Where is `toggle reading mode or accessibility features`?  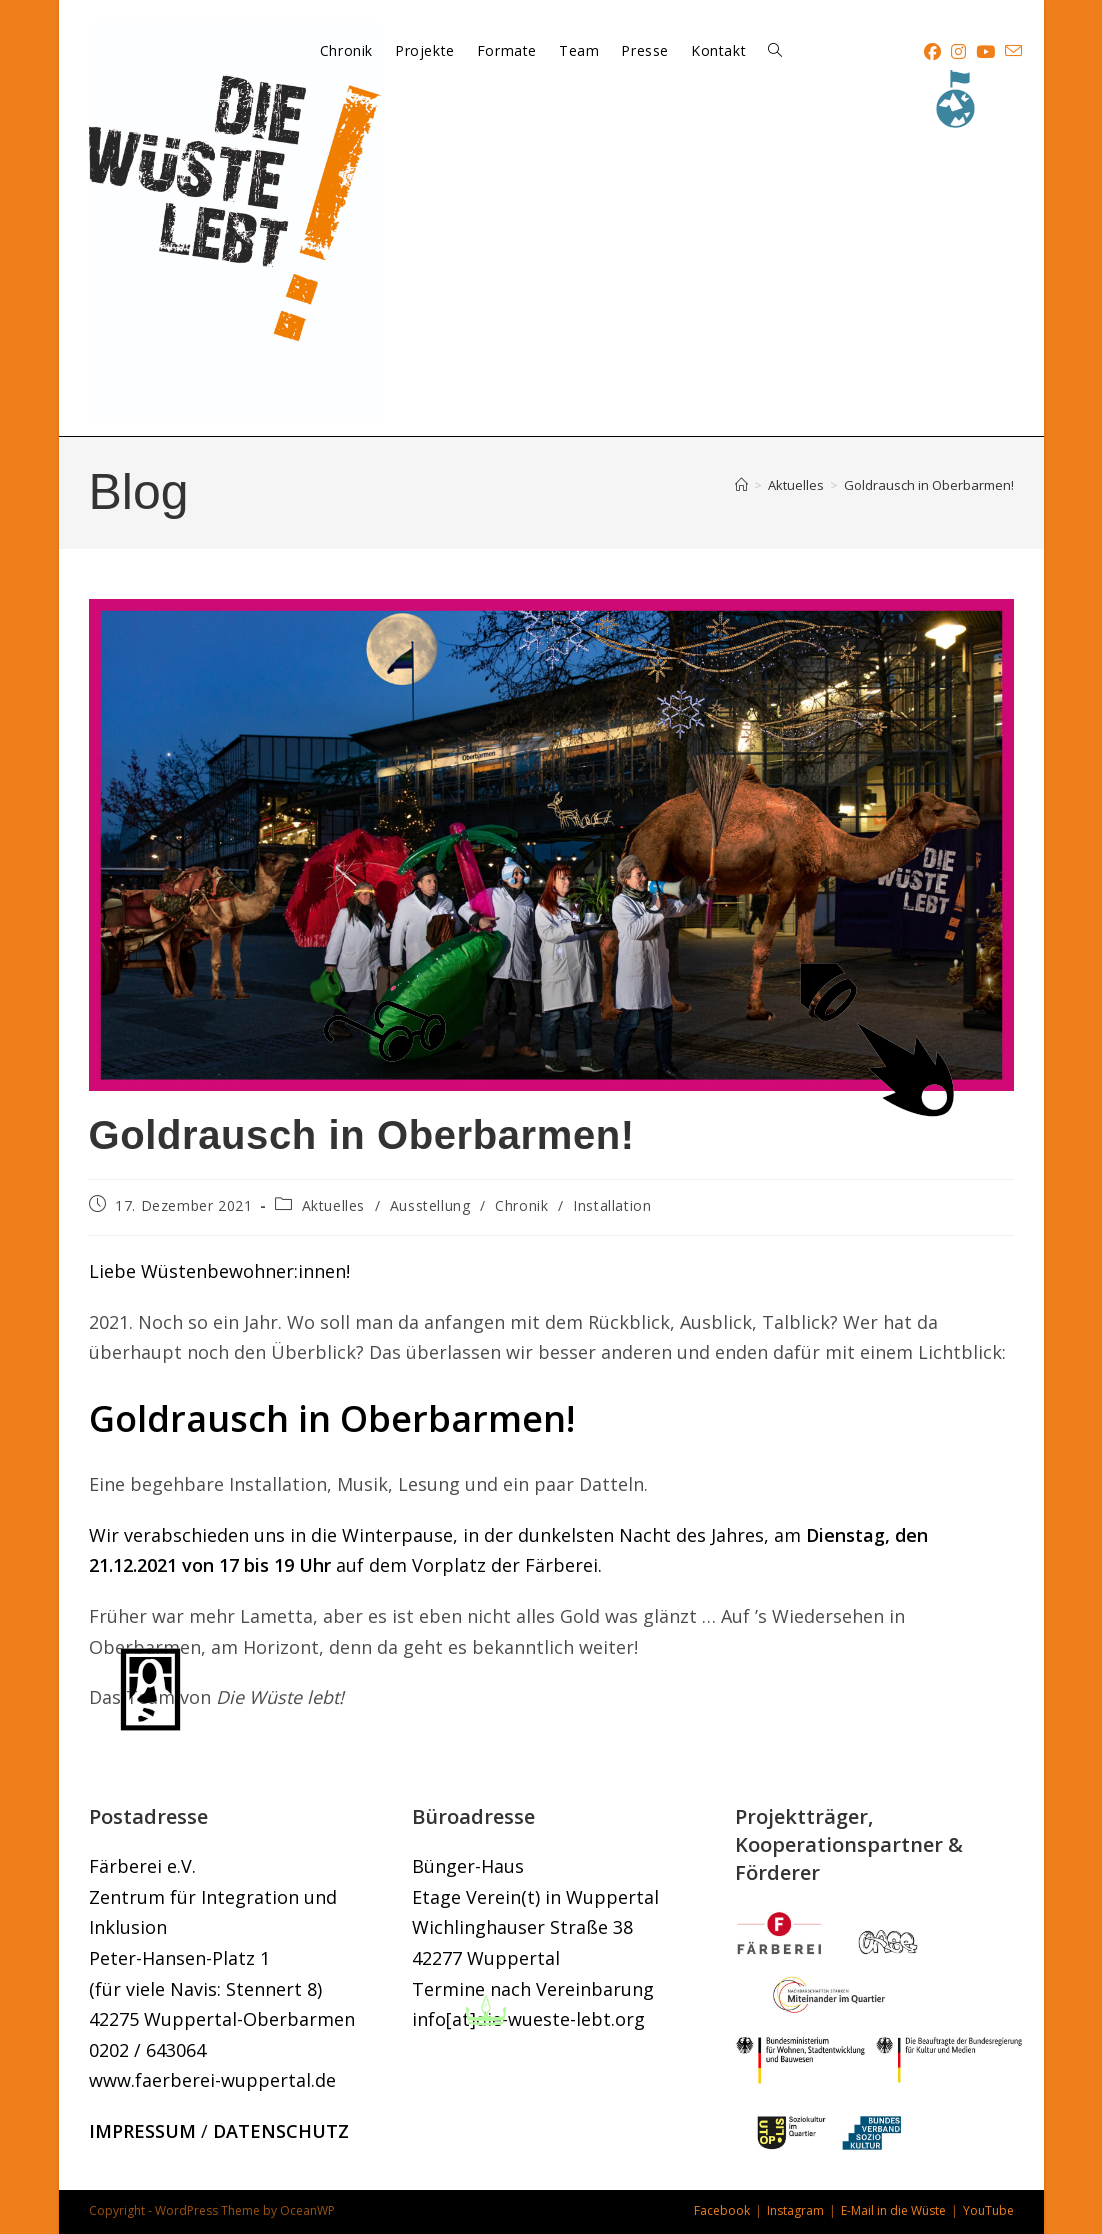 toggle reading mode or accessibility features is located at coordinates (384, 1031).